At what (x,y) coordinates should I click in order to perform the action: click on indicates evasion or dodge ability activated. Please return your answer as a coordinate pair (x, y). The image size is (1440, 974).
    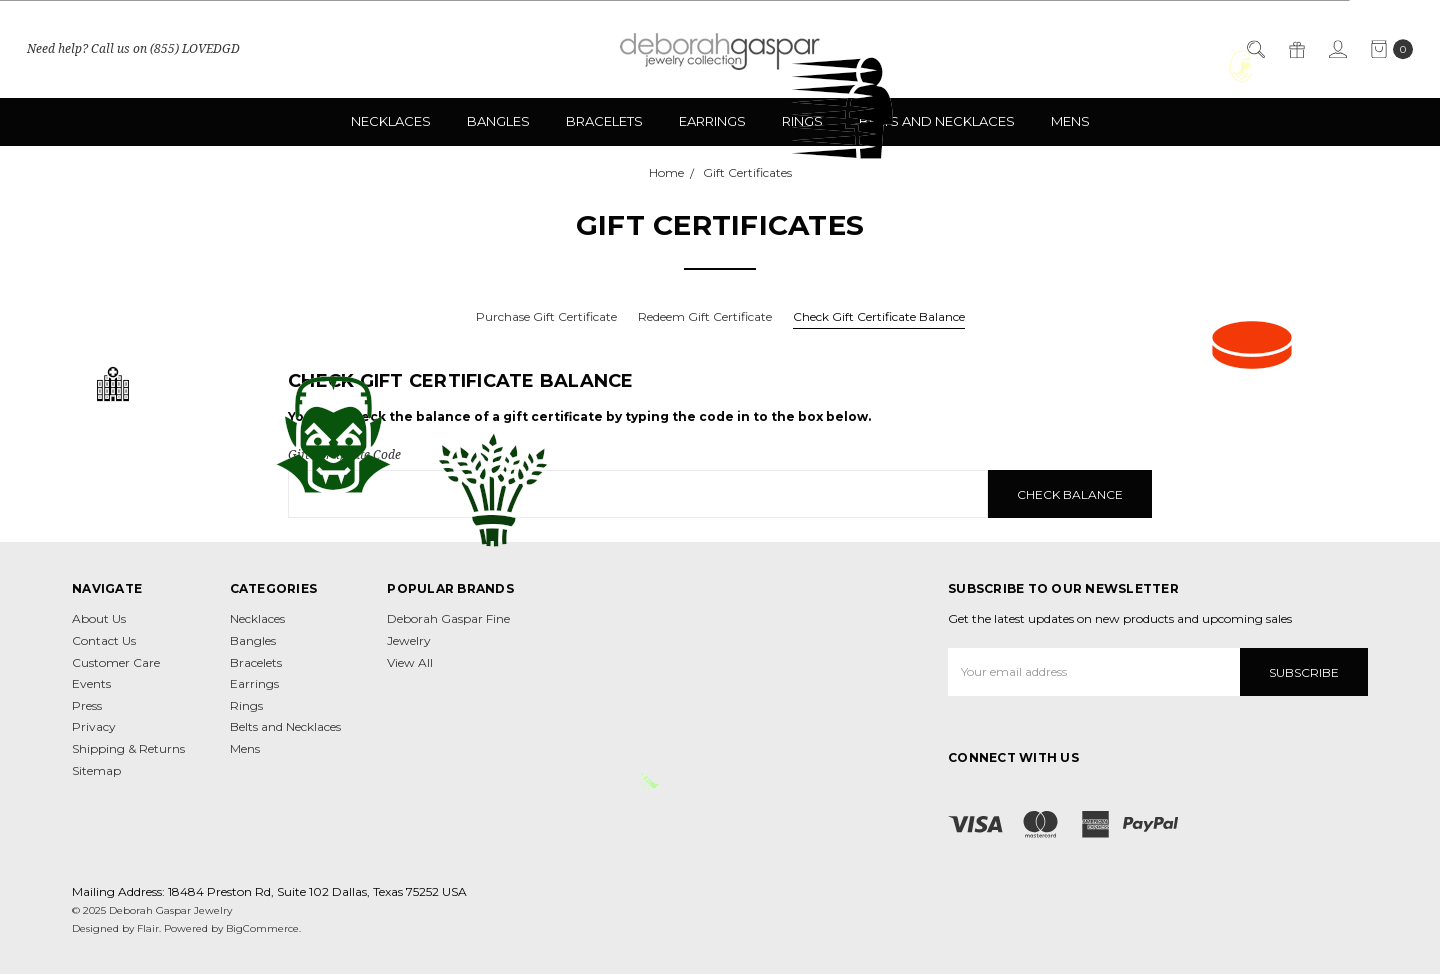
    Looking at the image, I should click on (842, 108).